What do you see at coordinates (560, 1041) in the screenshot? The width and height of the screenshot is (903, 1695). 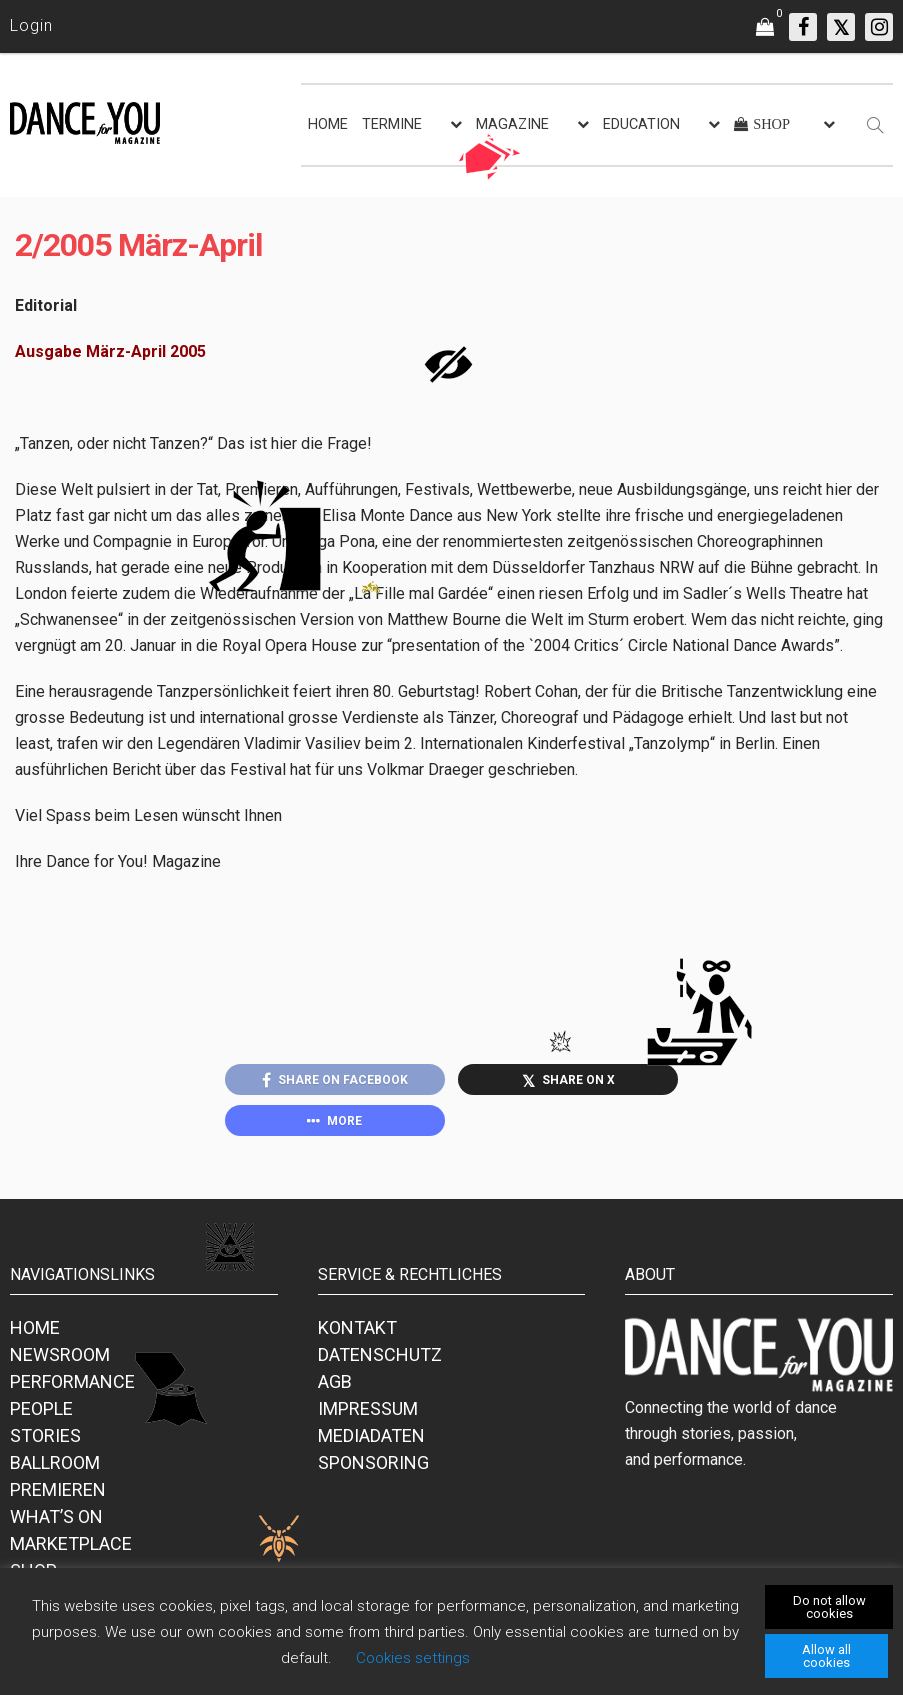 I see `sea urchin creature in a game inventory` at bounding box center [560, 1041].